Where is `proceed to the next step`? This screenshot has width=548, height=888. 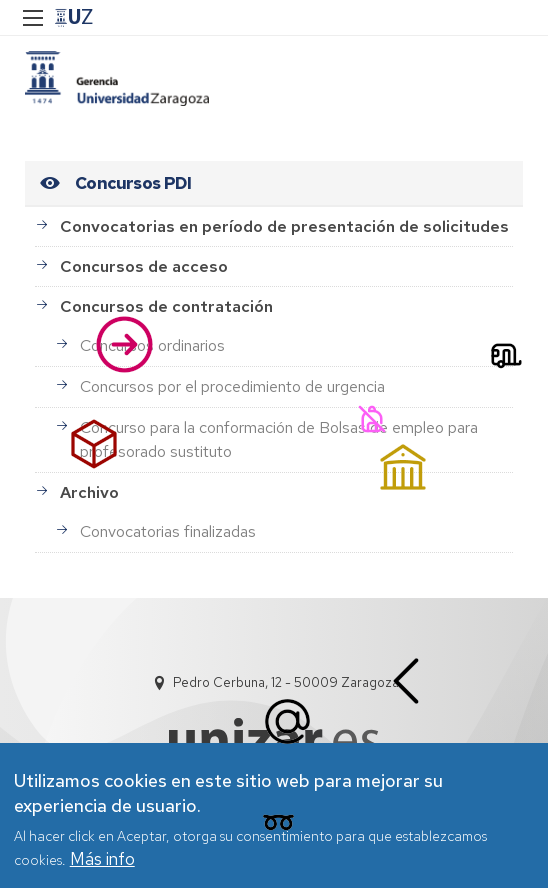 proceed to the next step is located at coordinates (124, 344).